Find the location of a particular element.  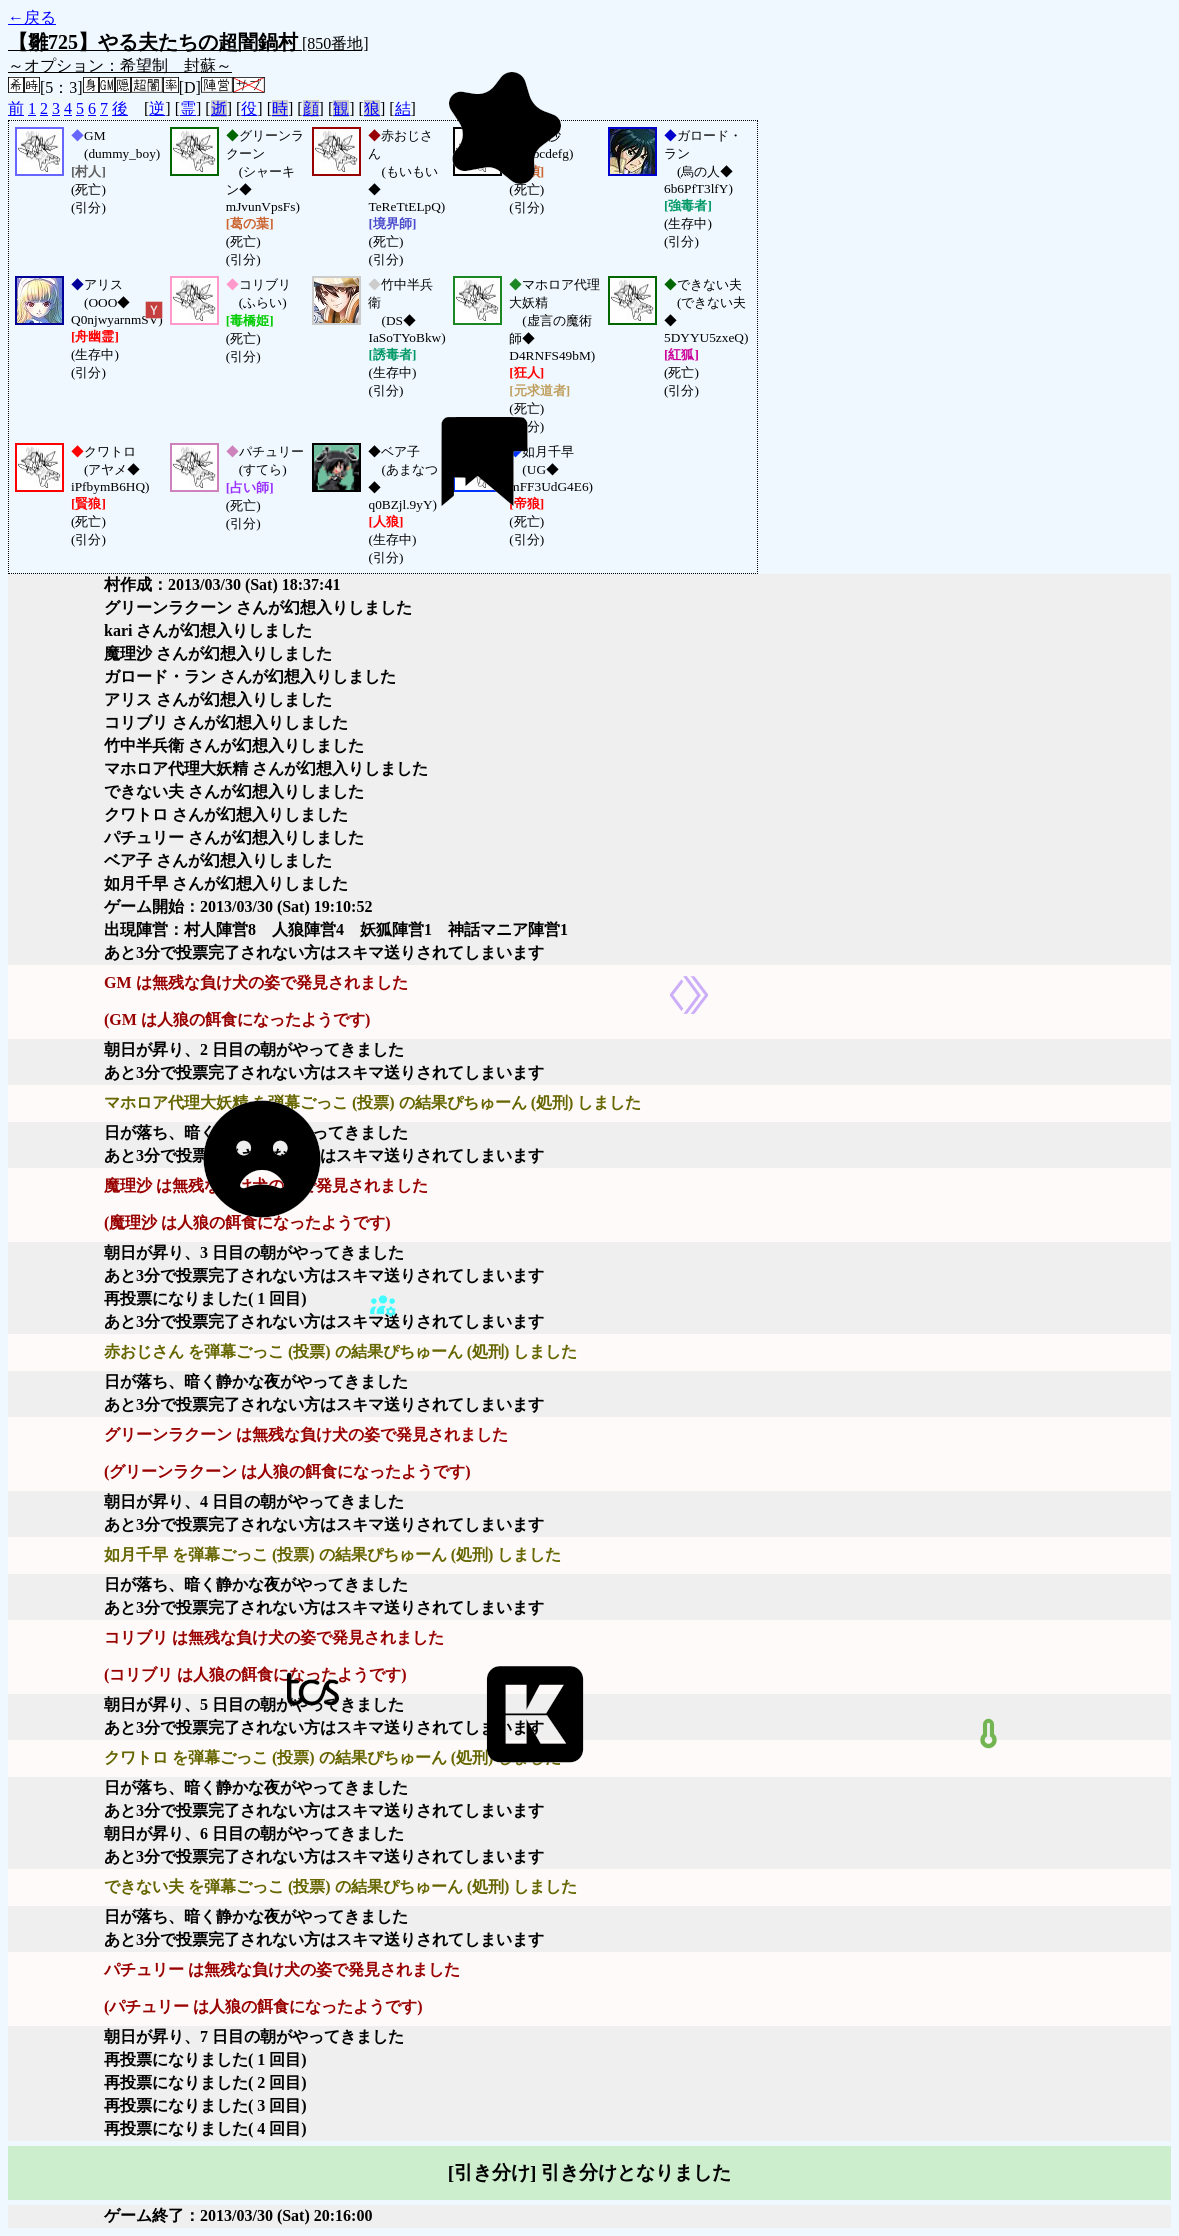

select a paint or color fill tool is located at coordinates (505, 128).